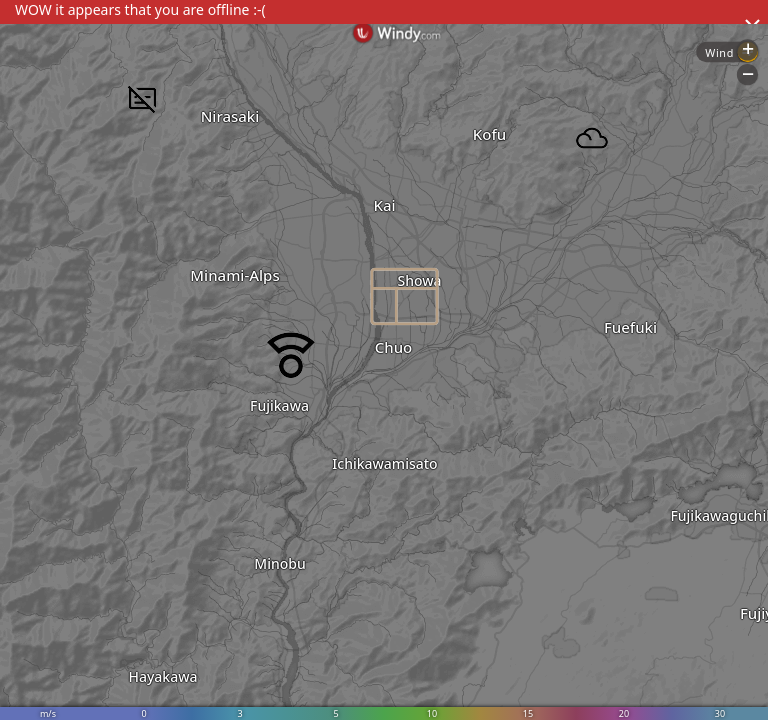 The width and height of the screenshot is (768, 720). Describe the element at coordinates (592, 138) in the screenshot. I see `view cloud storage` at that location.